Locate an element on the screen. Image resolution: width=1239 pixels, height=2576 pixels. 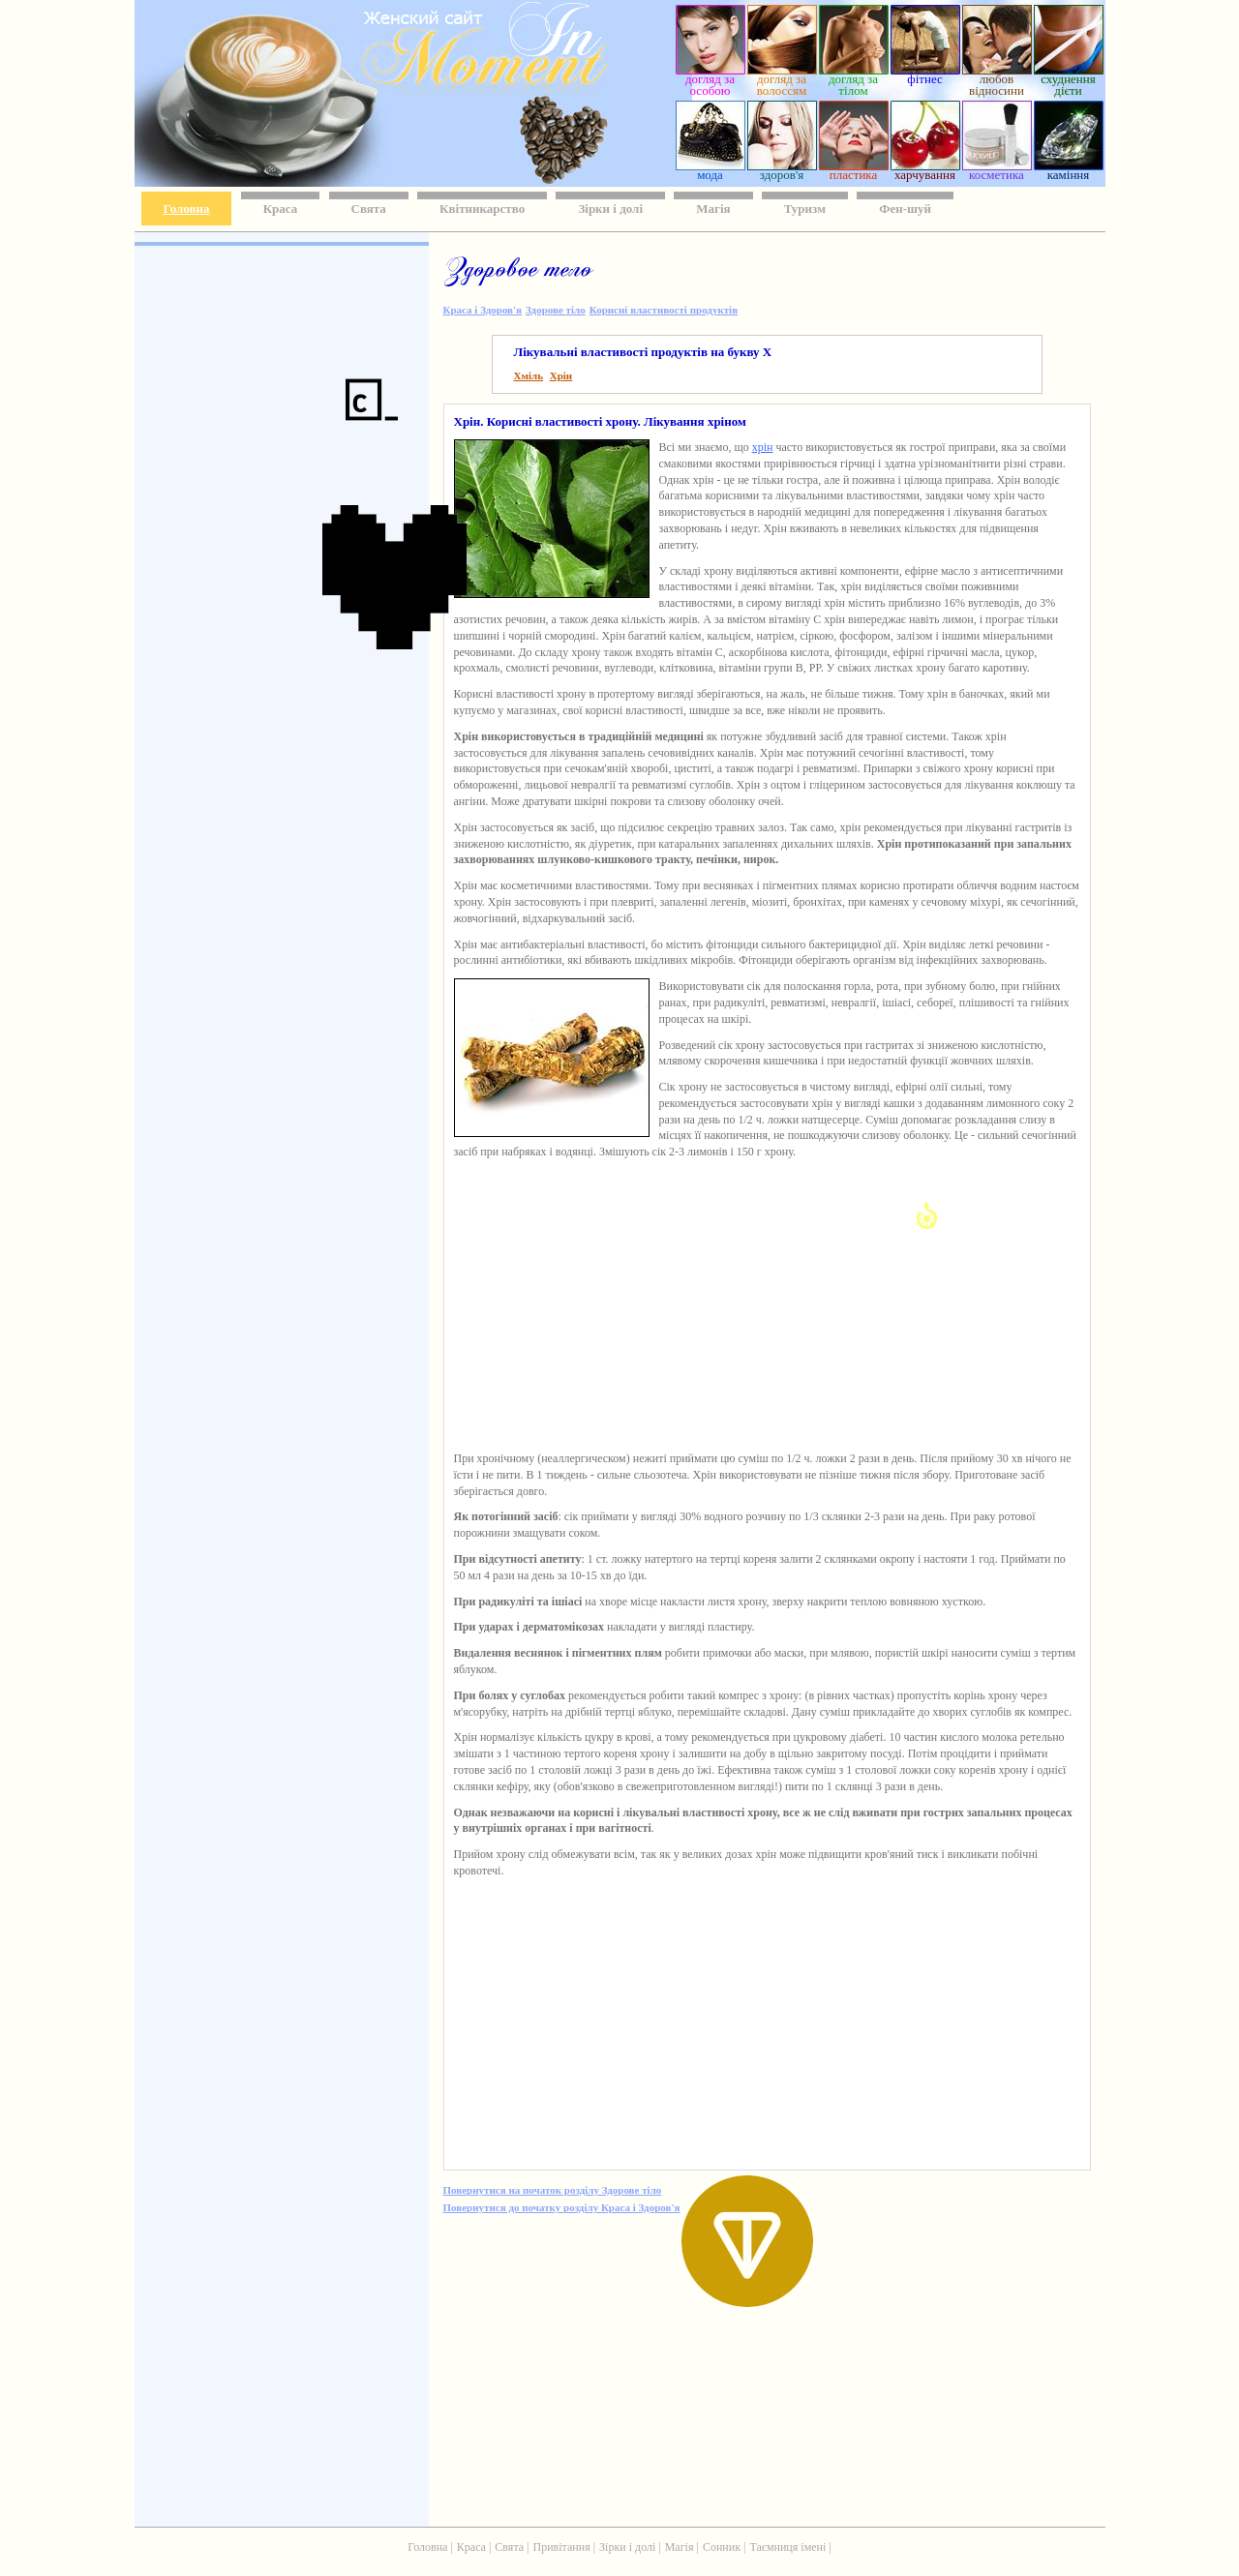
open TON wallet or blockchain app is located at coordinates (747, 2241).